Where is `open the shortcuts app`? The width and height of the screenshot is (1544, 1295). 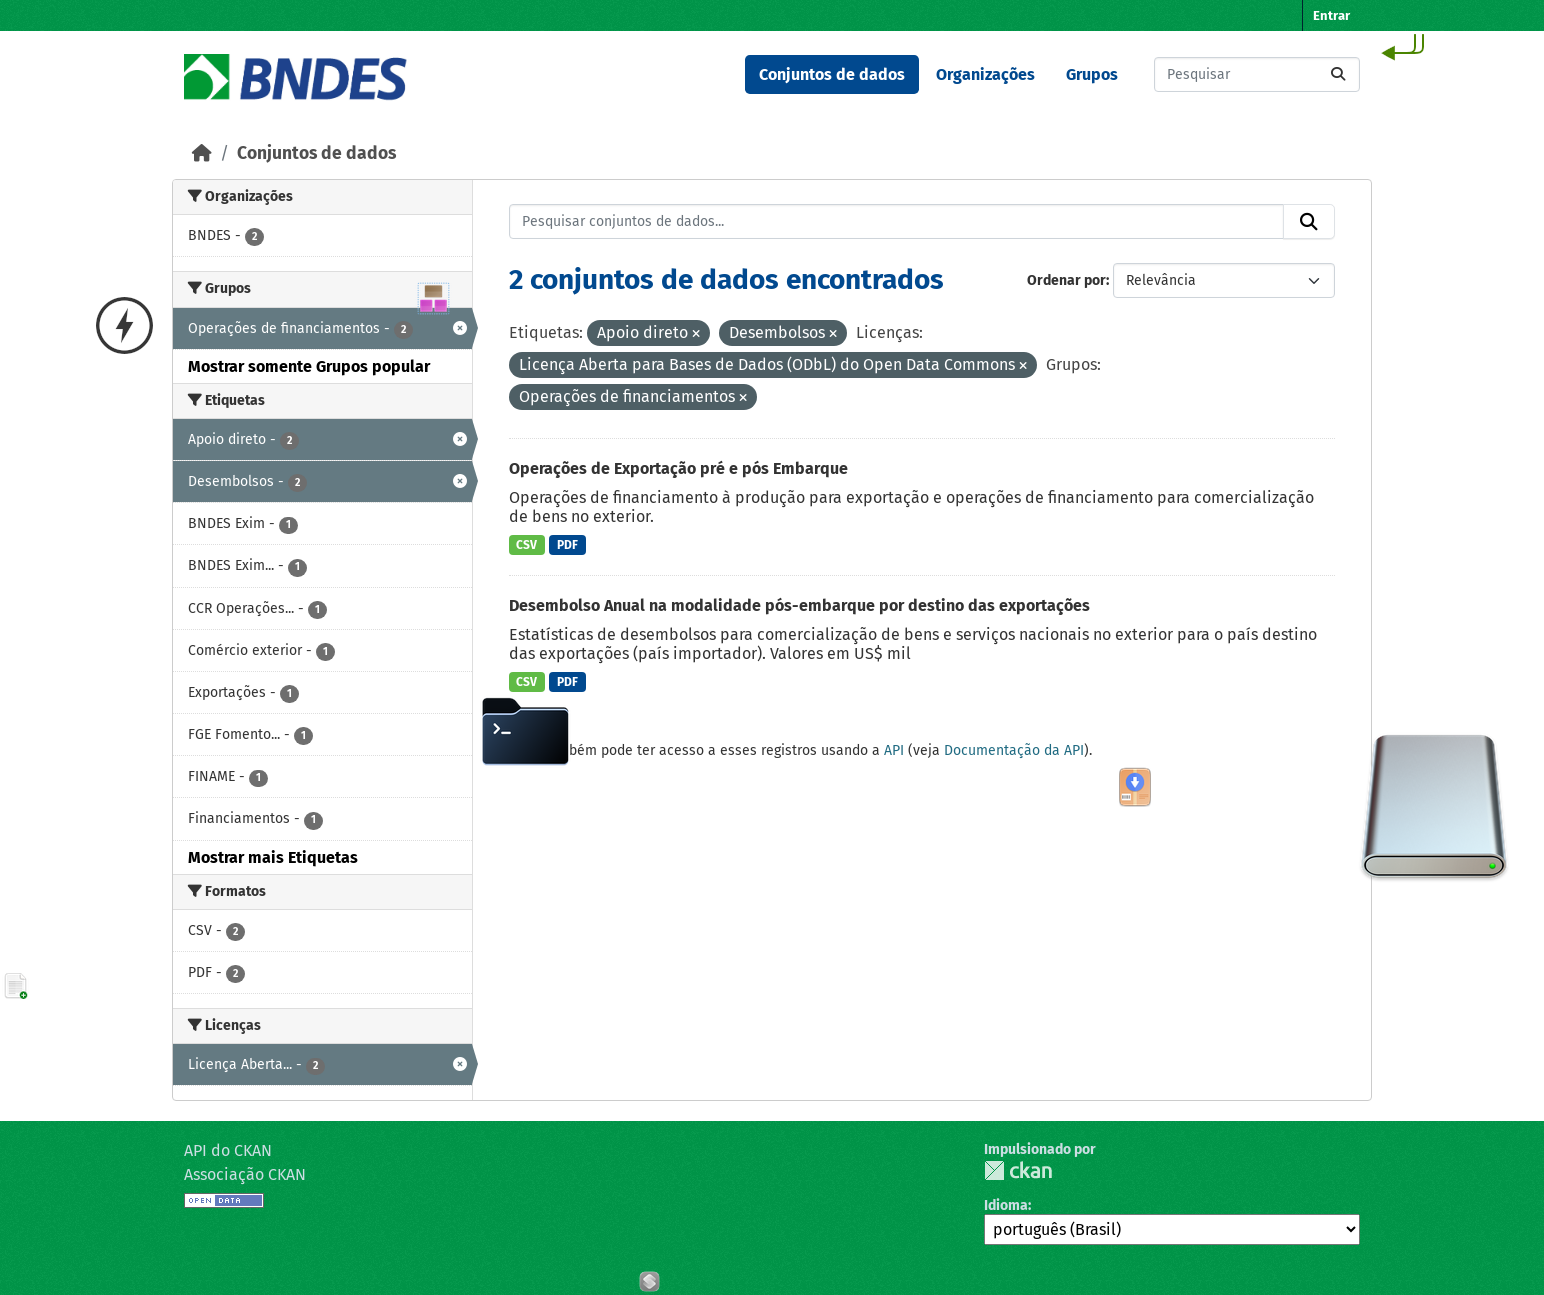 open the shortcuts app is located at coordinates (649, 1281).